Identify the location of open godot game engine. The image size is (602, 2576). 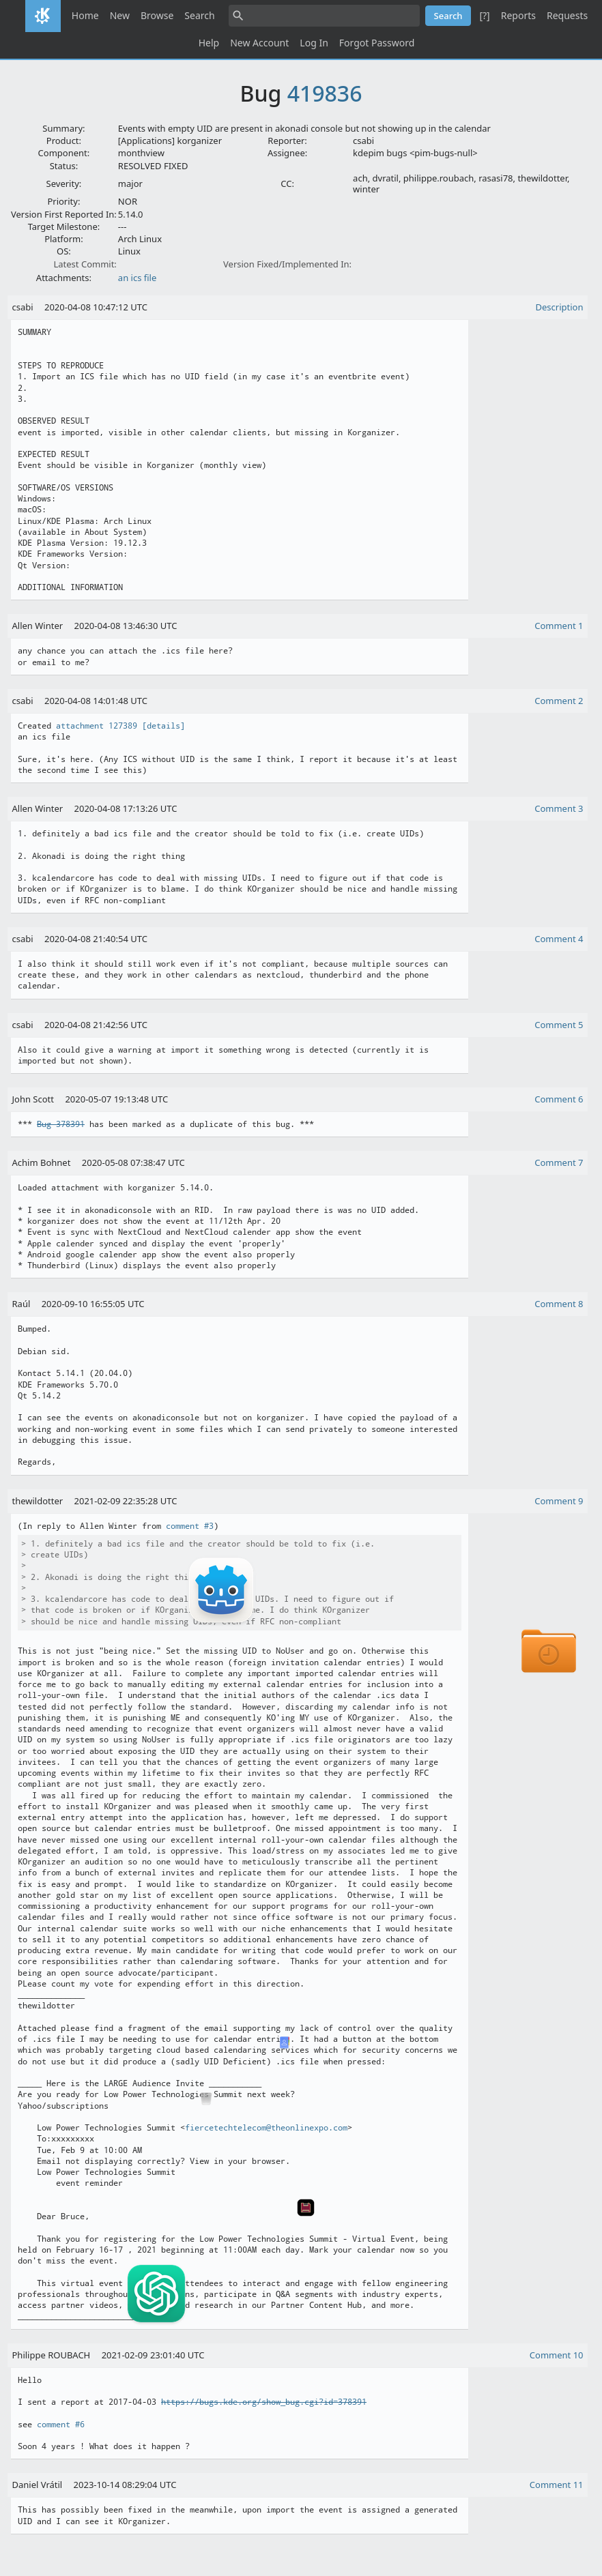
(221, 1590).